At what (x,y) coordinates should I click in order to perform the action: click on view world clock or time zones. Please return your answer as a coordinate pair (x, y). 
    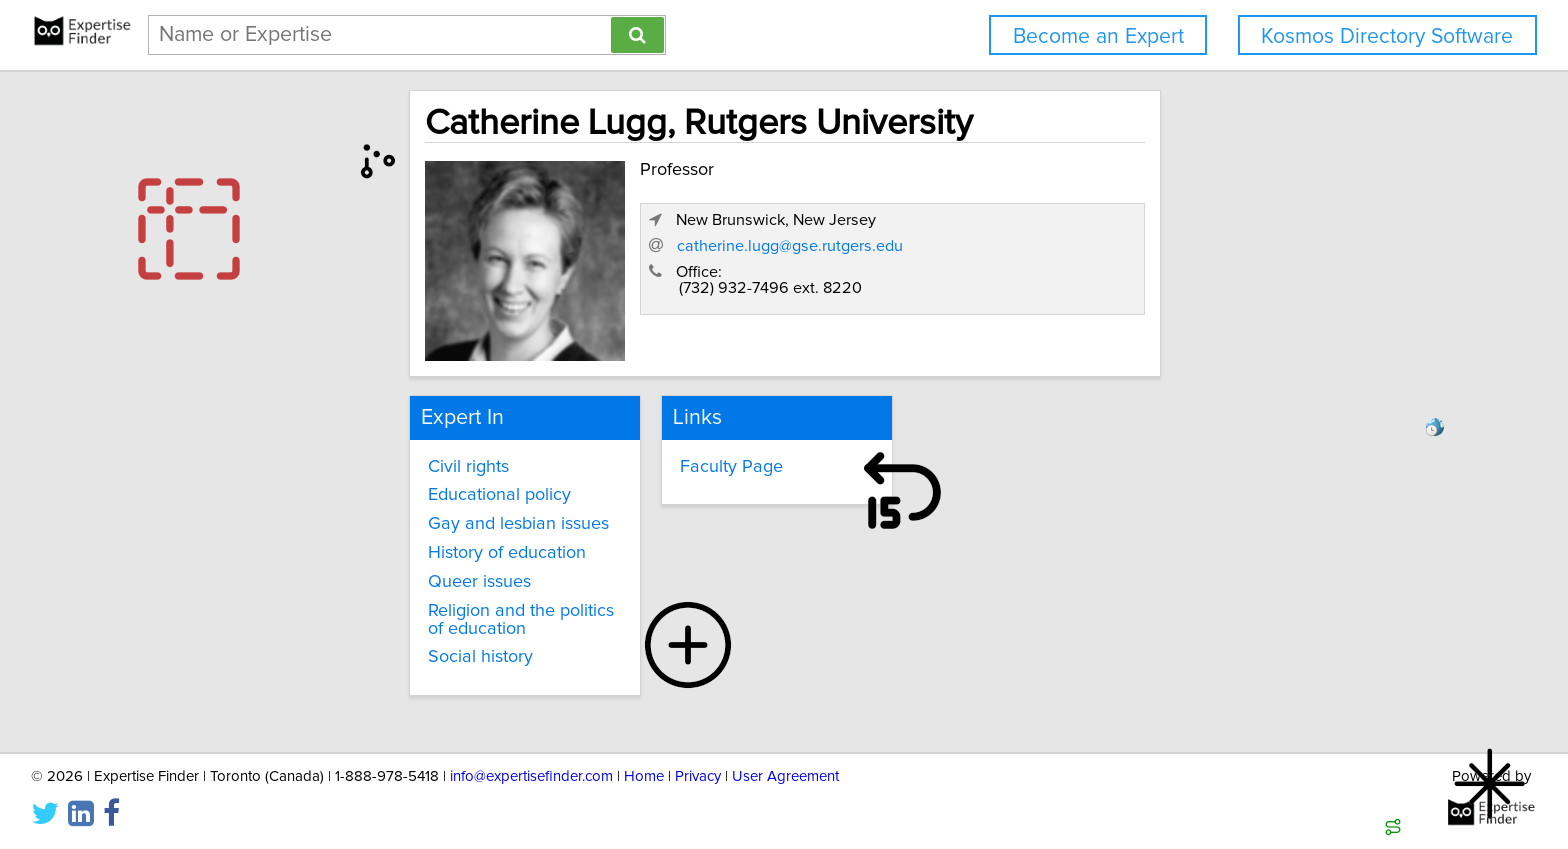
    Looking at the image, I should click on (1435, 427).